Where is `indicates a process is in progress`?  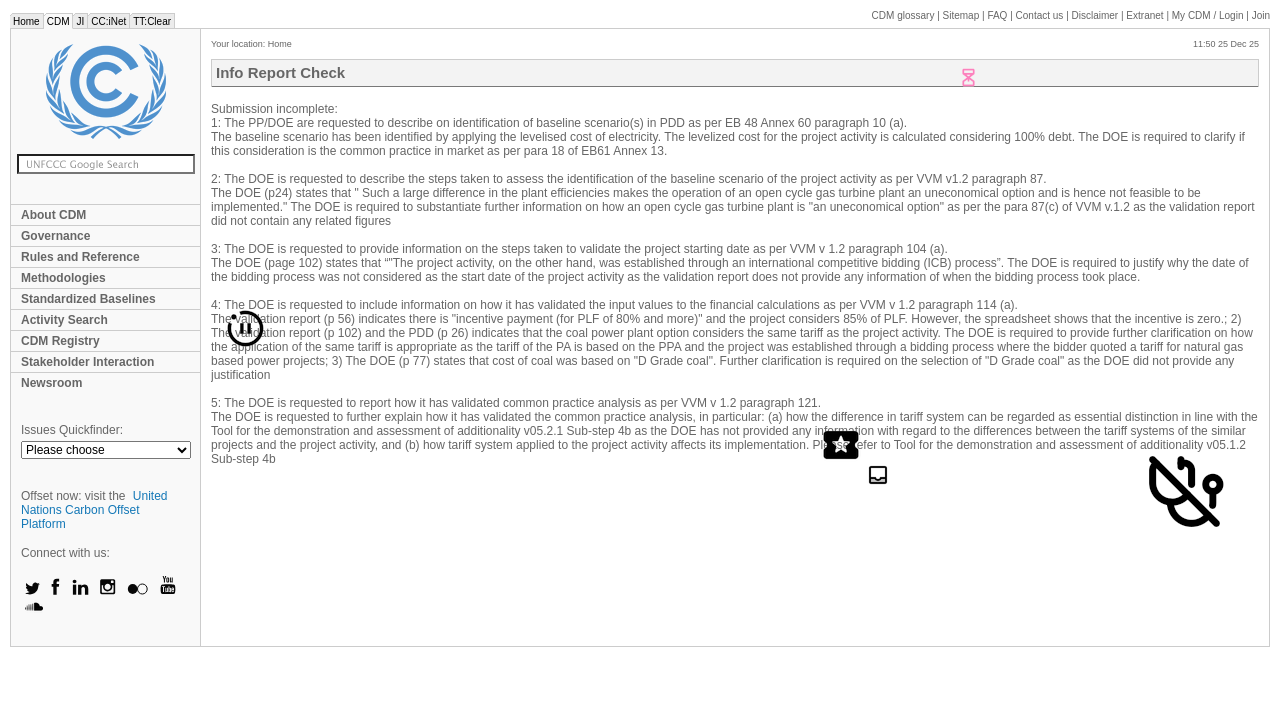 indicates a process is in progress is located at coordinates (968, 77).